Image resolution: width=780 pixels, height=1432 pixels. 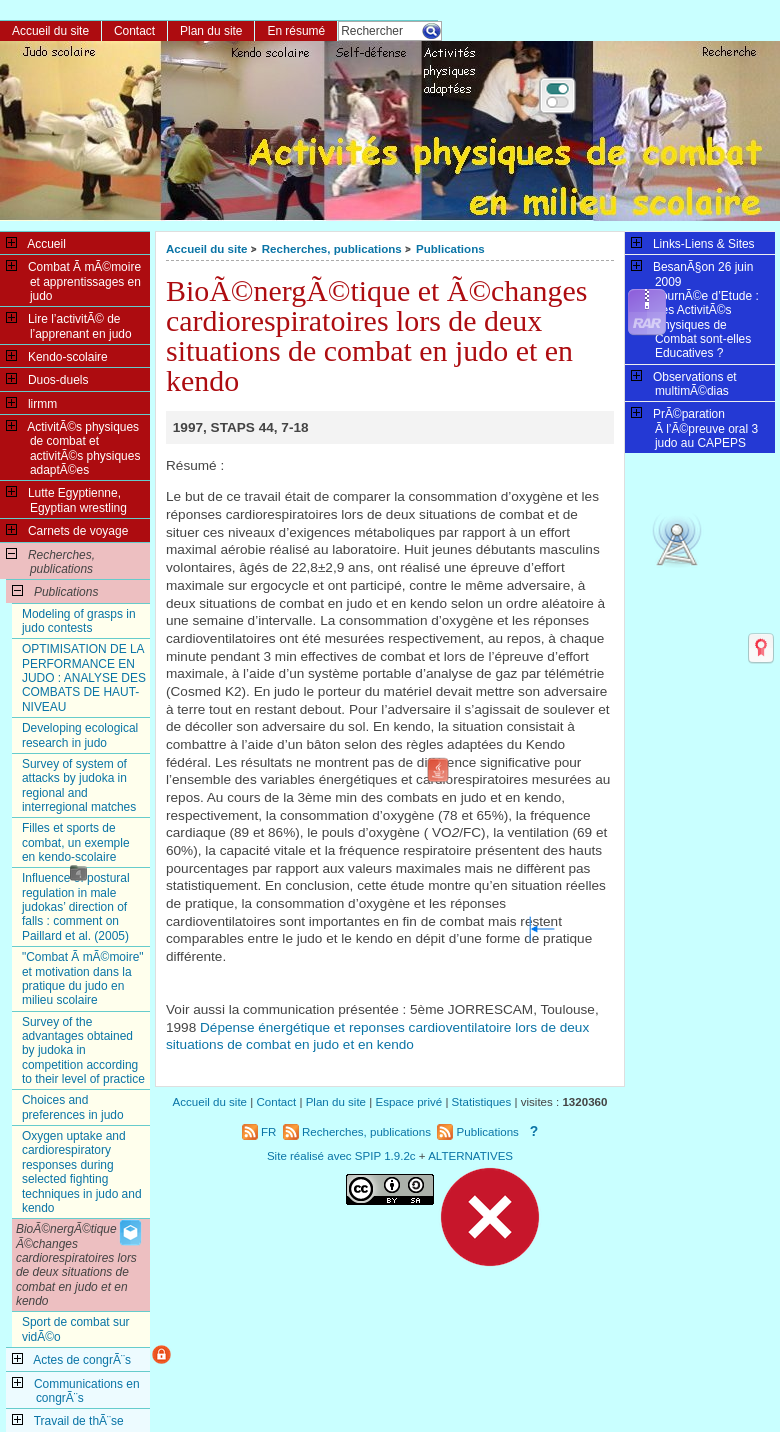 I want to click on open desktop preferences or settings, so click(x=557, y=95).